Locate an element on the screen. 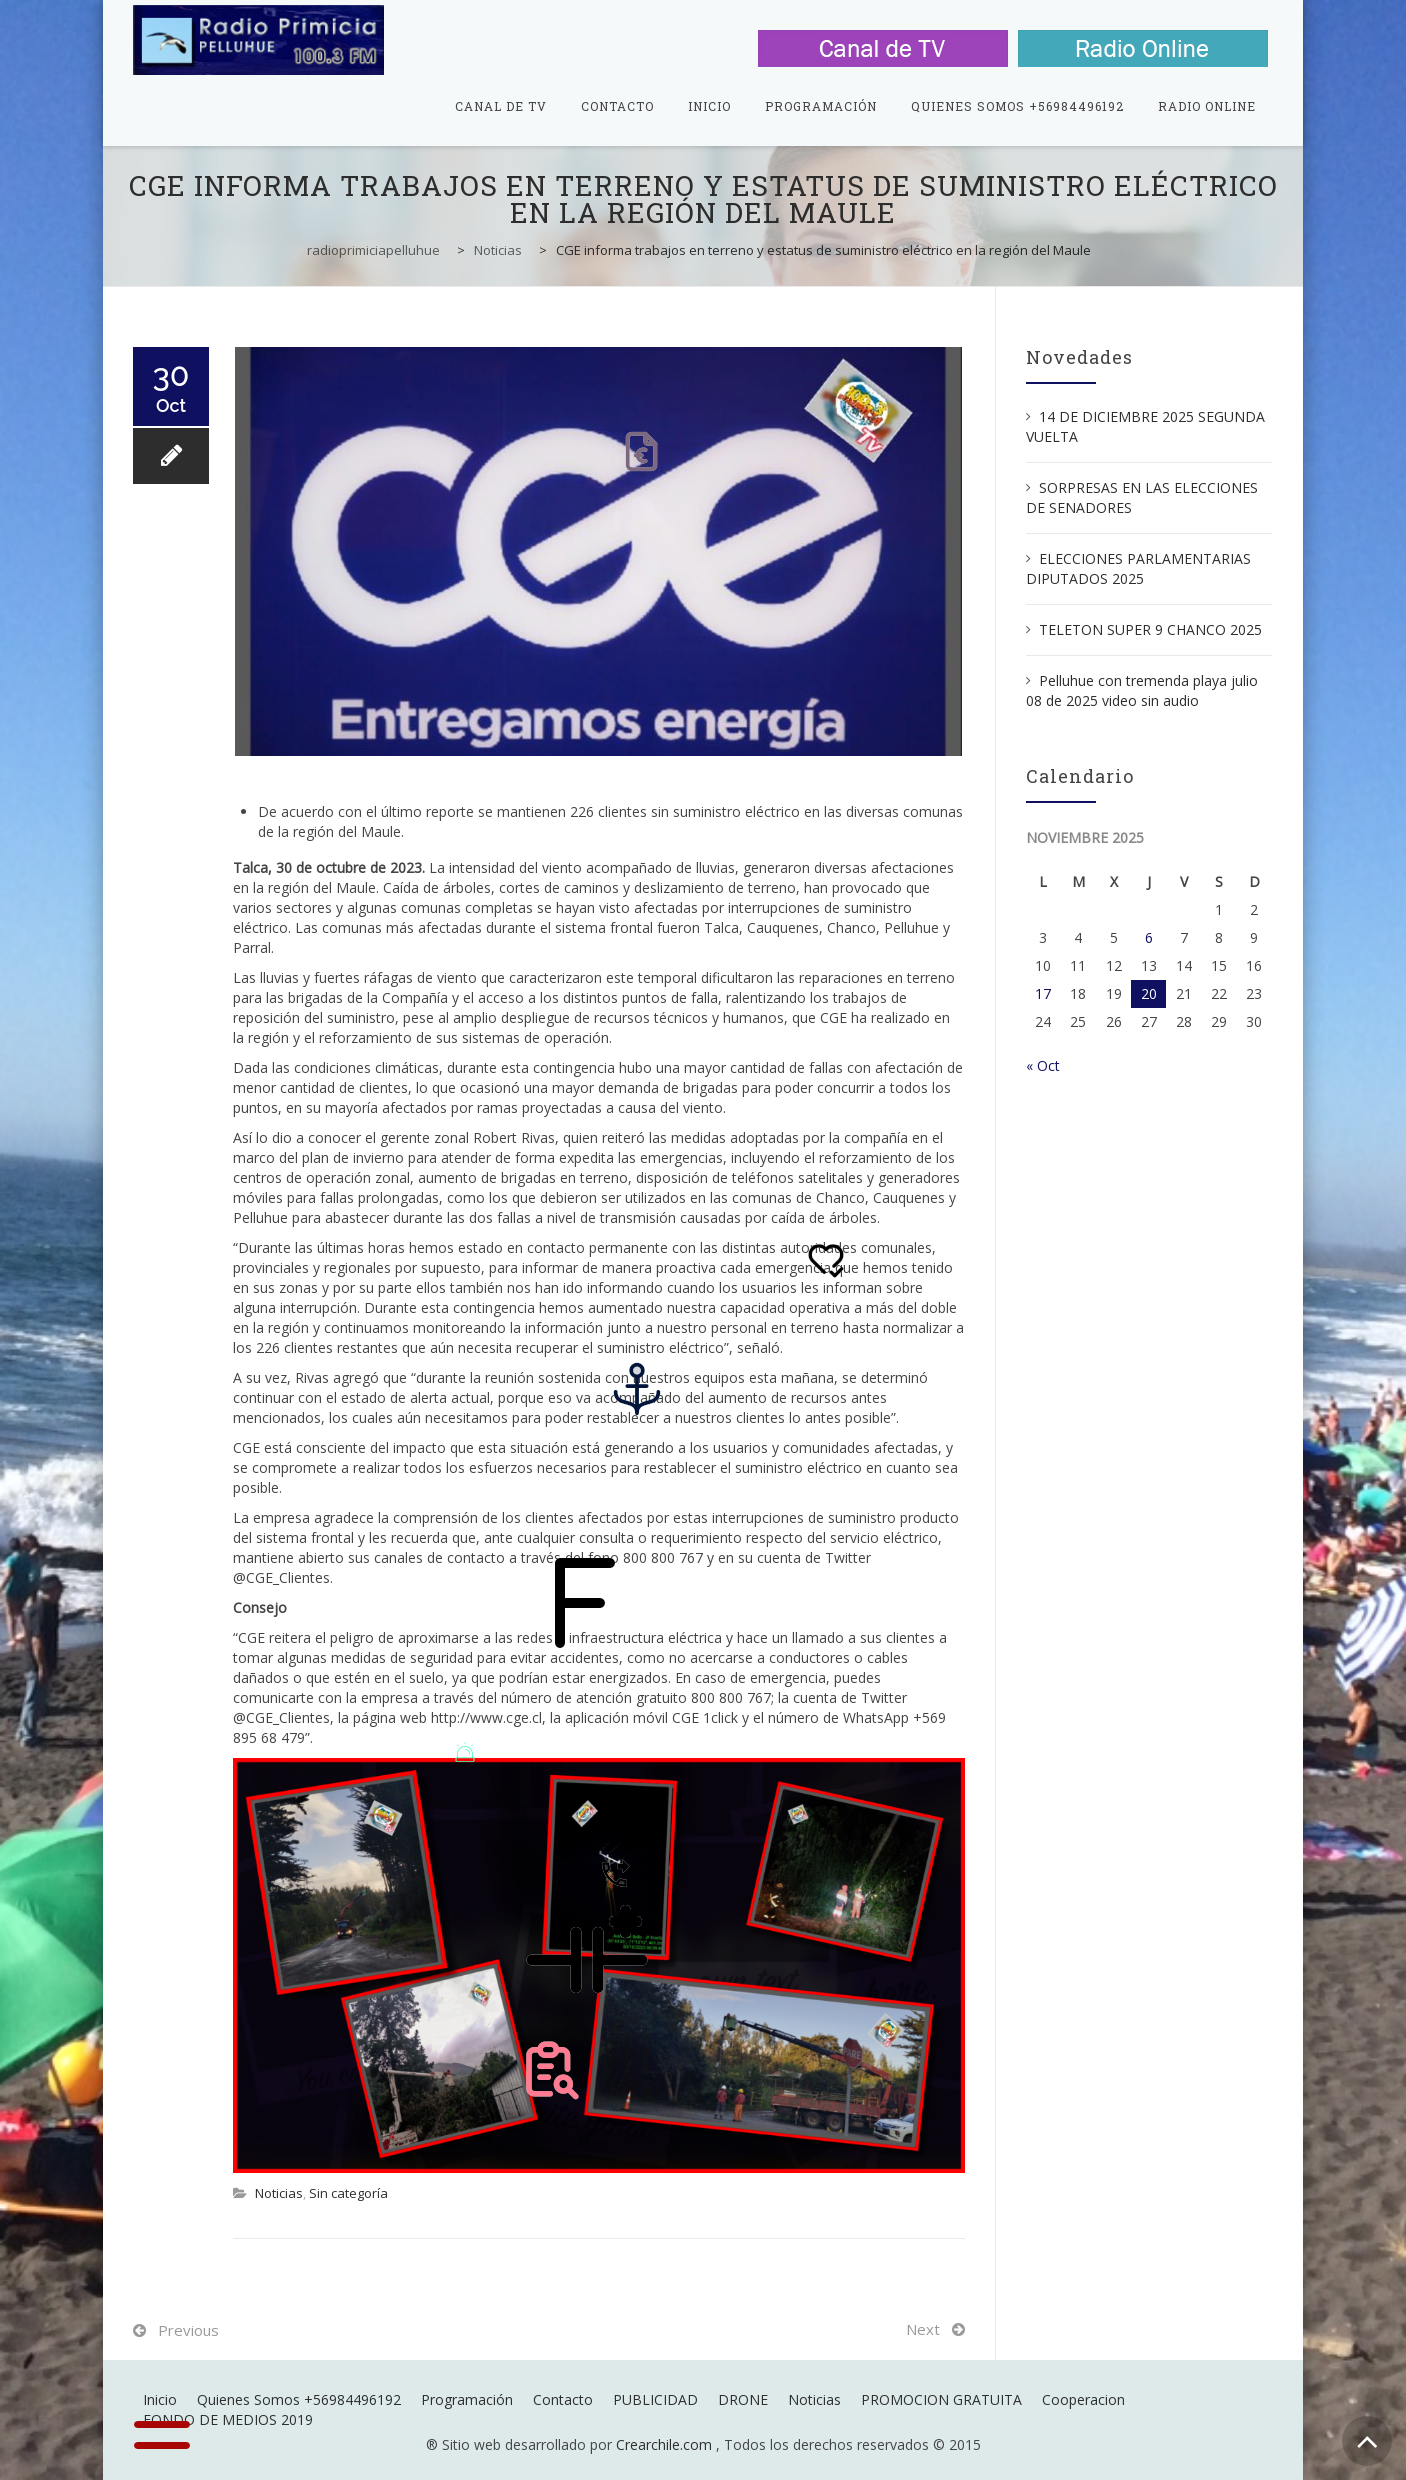 The width and height of the screenshot is (1406, 2480). view euro currency document is located at coordinates (641, 451).